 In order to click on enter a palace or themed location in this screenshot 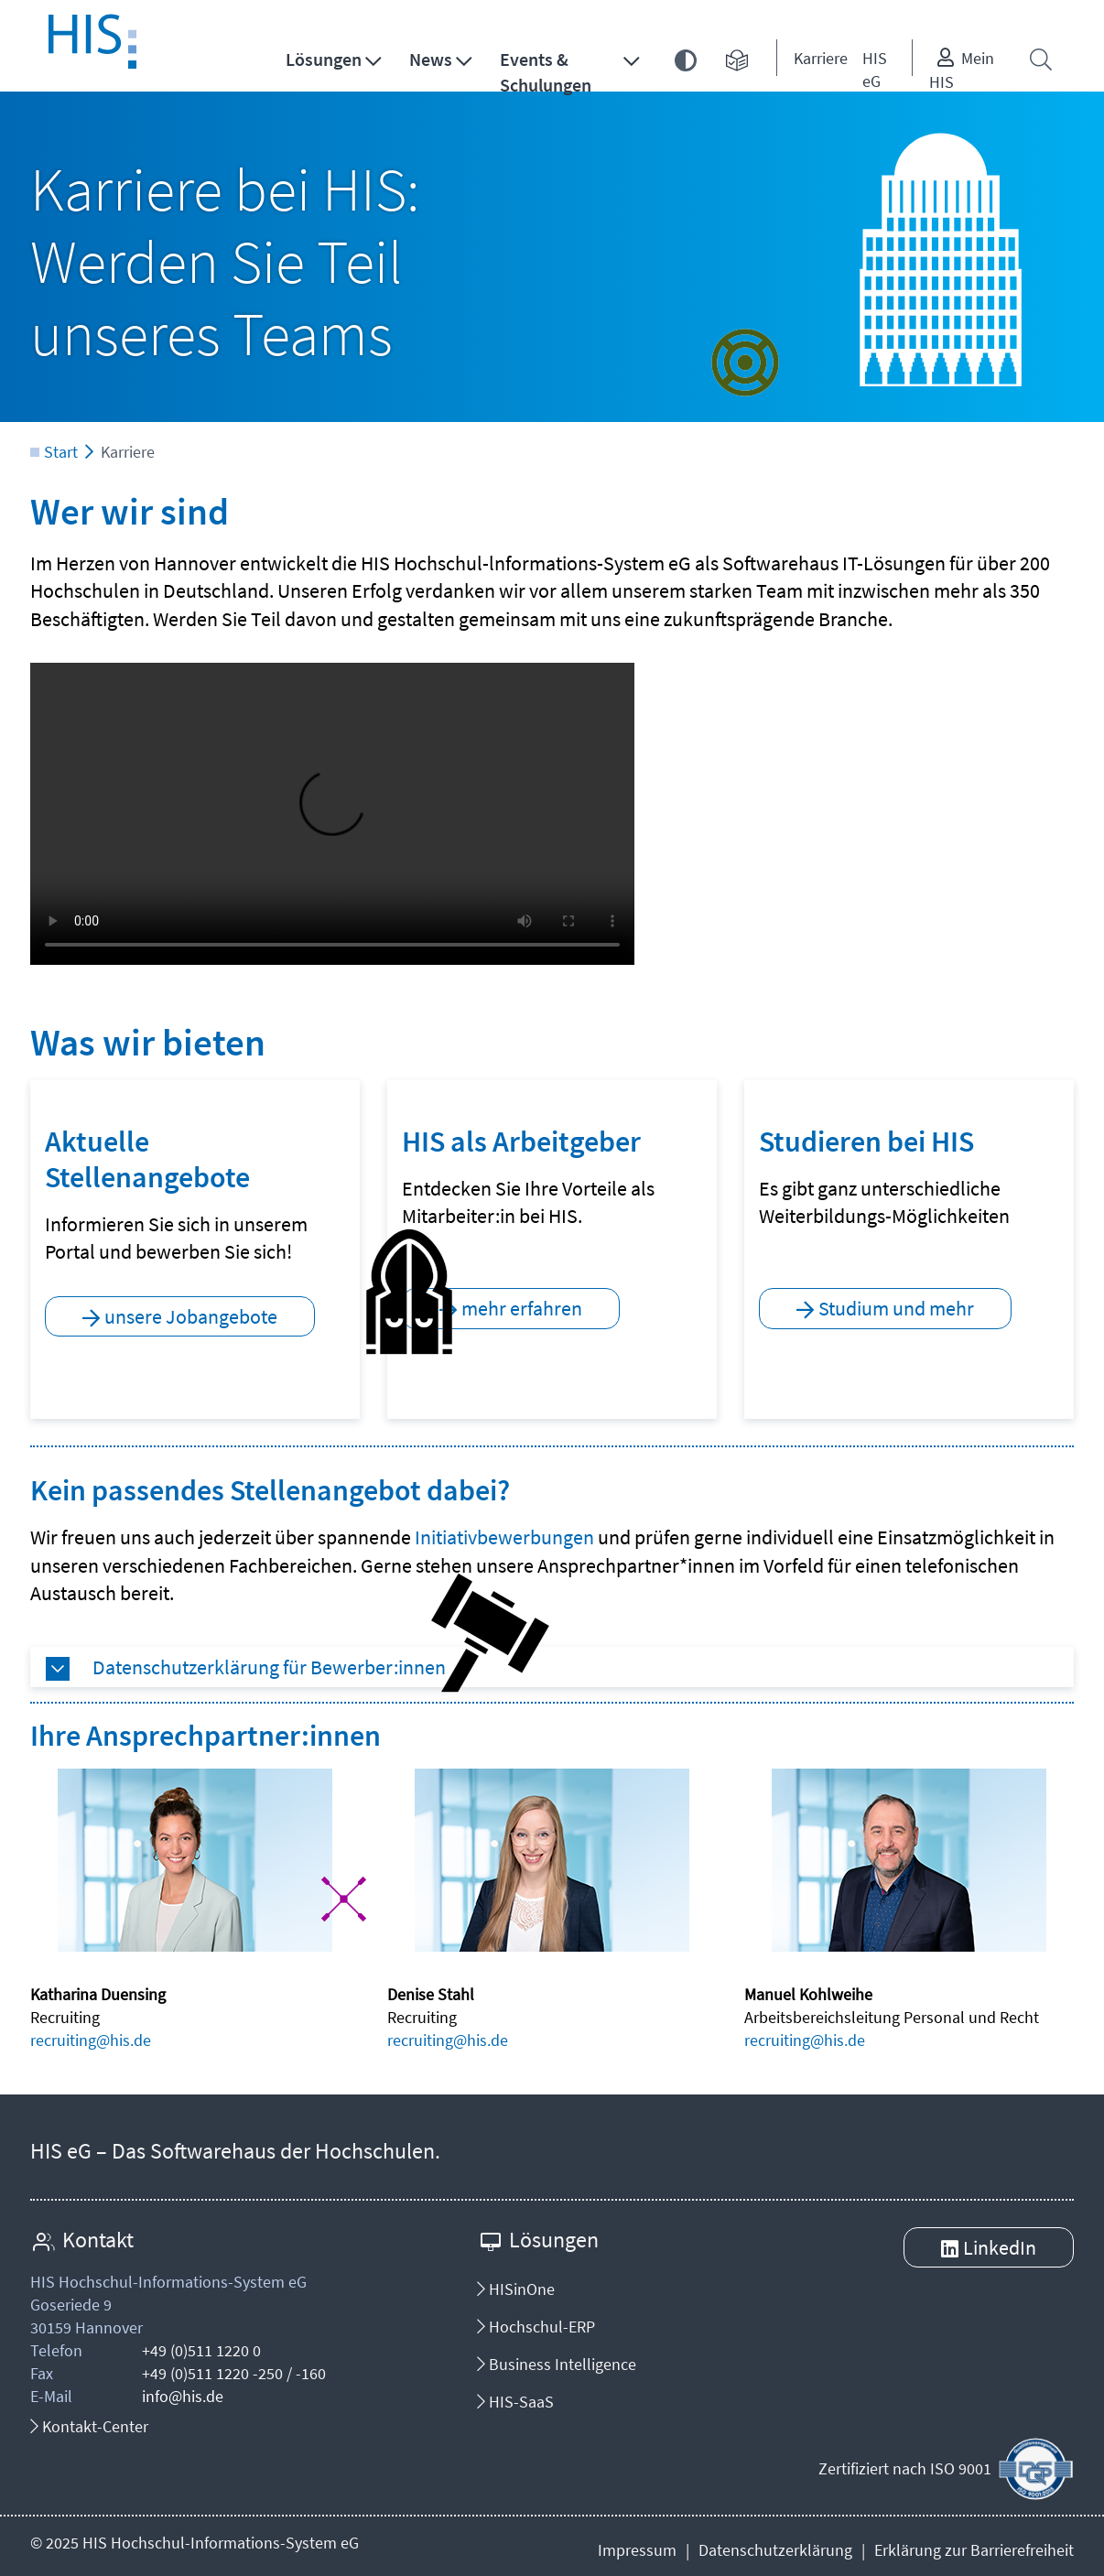, I will do `click(409, 1292)`.